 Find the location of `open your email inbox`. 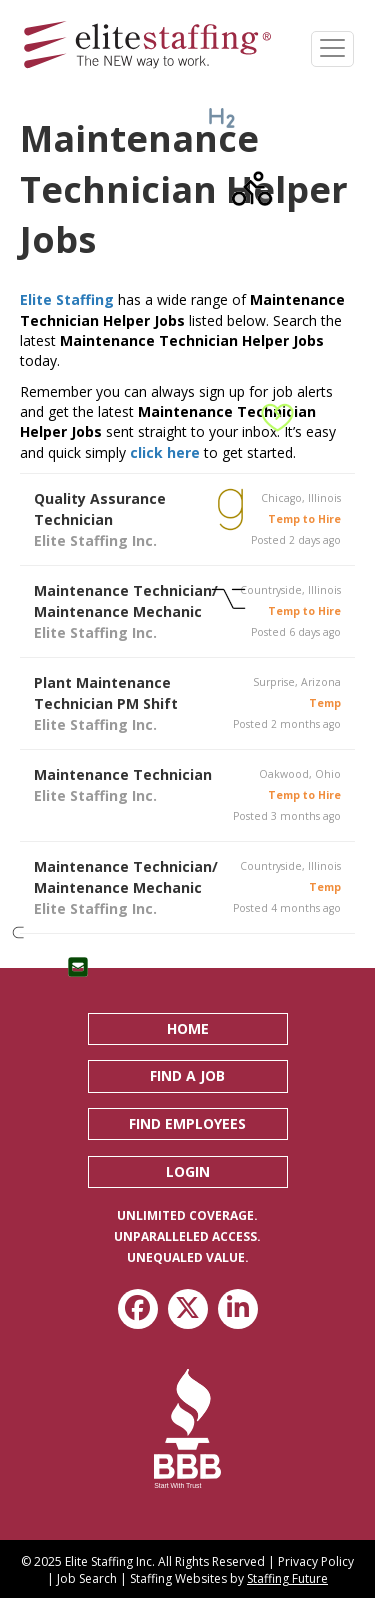

open your email inbox is located at coordinates (78, 967).